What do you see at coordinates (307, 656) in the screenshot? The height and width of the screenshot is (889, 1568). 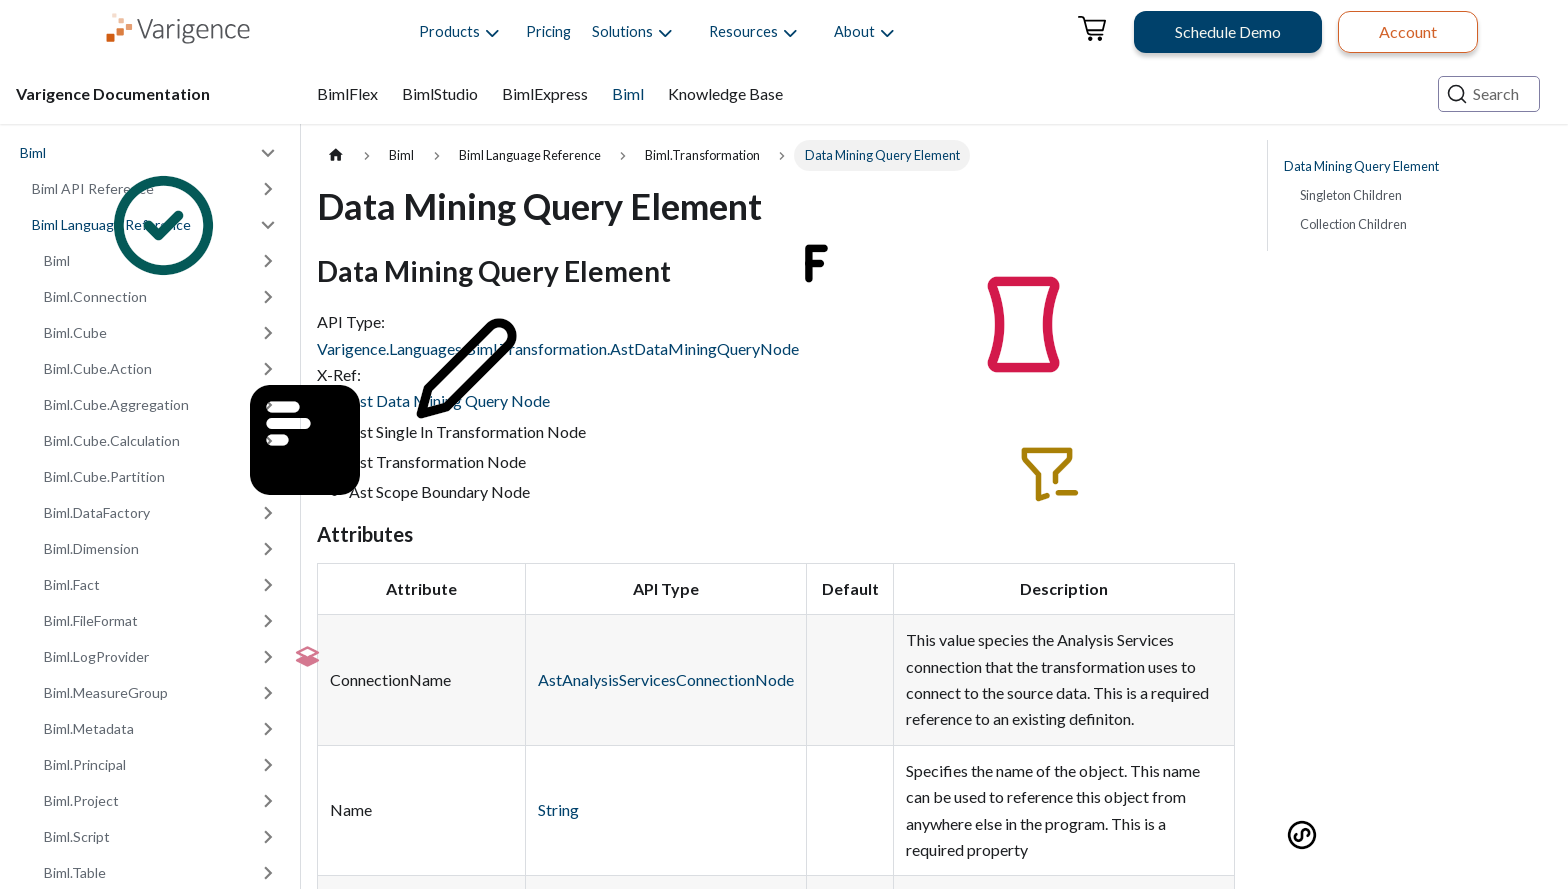 I see `send layer backward in the stack` at bounding box center [307, 656].